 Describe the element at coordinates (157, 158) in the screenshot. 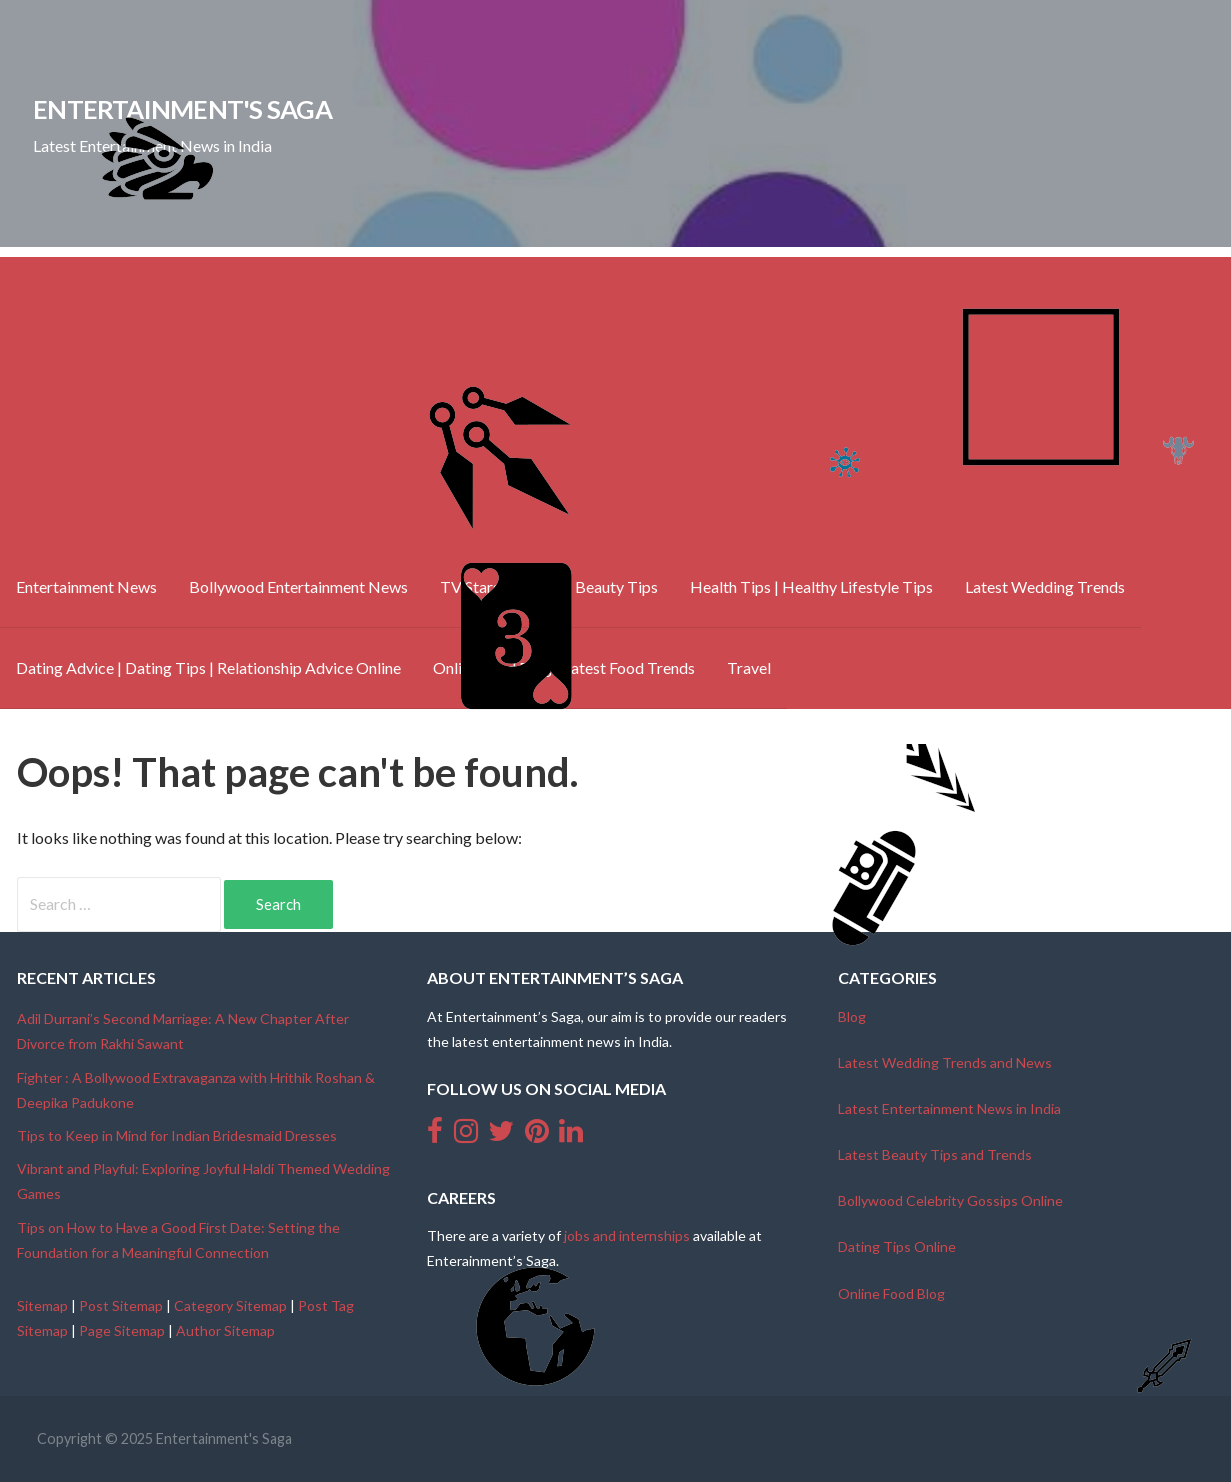

I see `aztec eagle symbol or cultural icon` at that location.